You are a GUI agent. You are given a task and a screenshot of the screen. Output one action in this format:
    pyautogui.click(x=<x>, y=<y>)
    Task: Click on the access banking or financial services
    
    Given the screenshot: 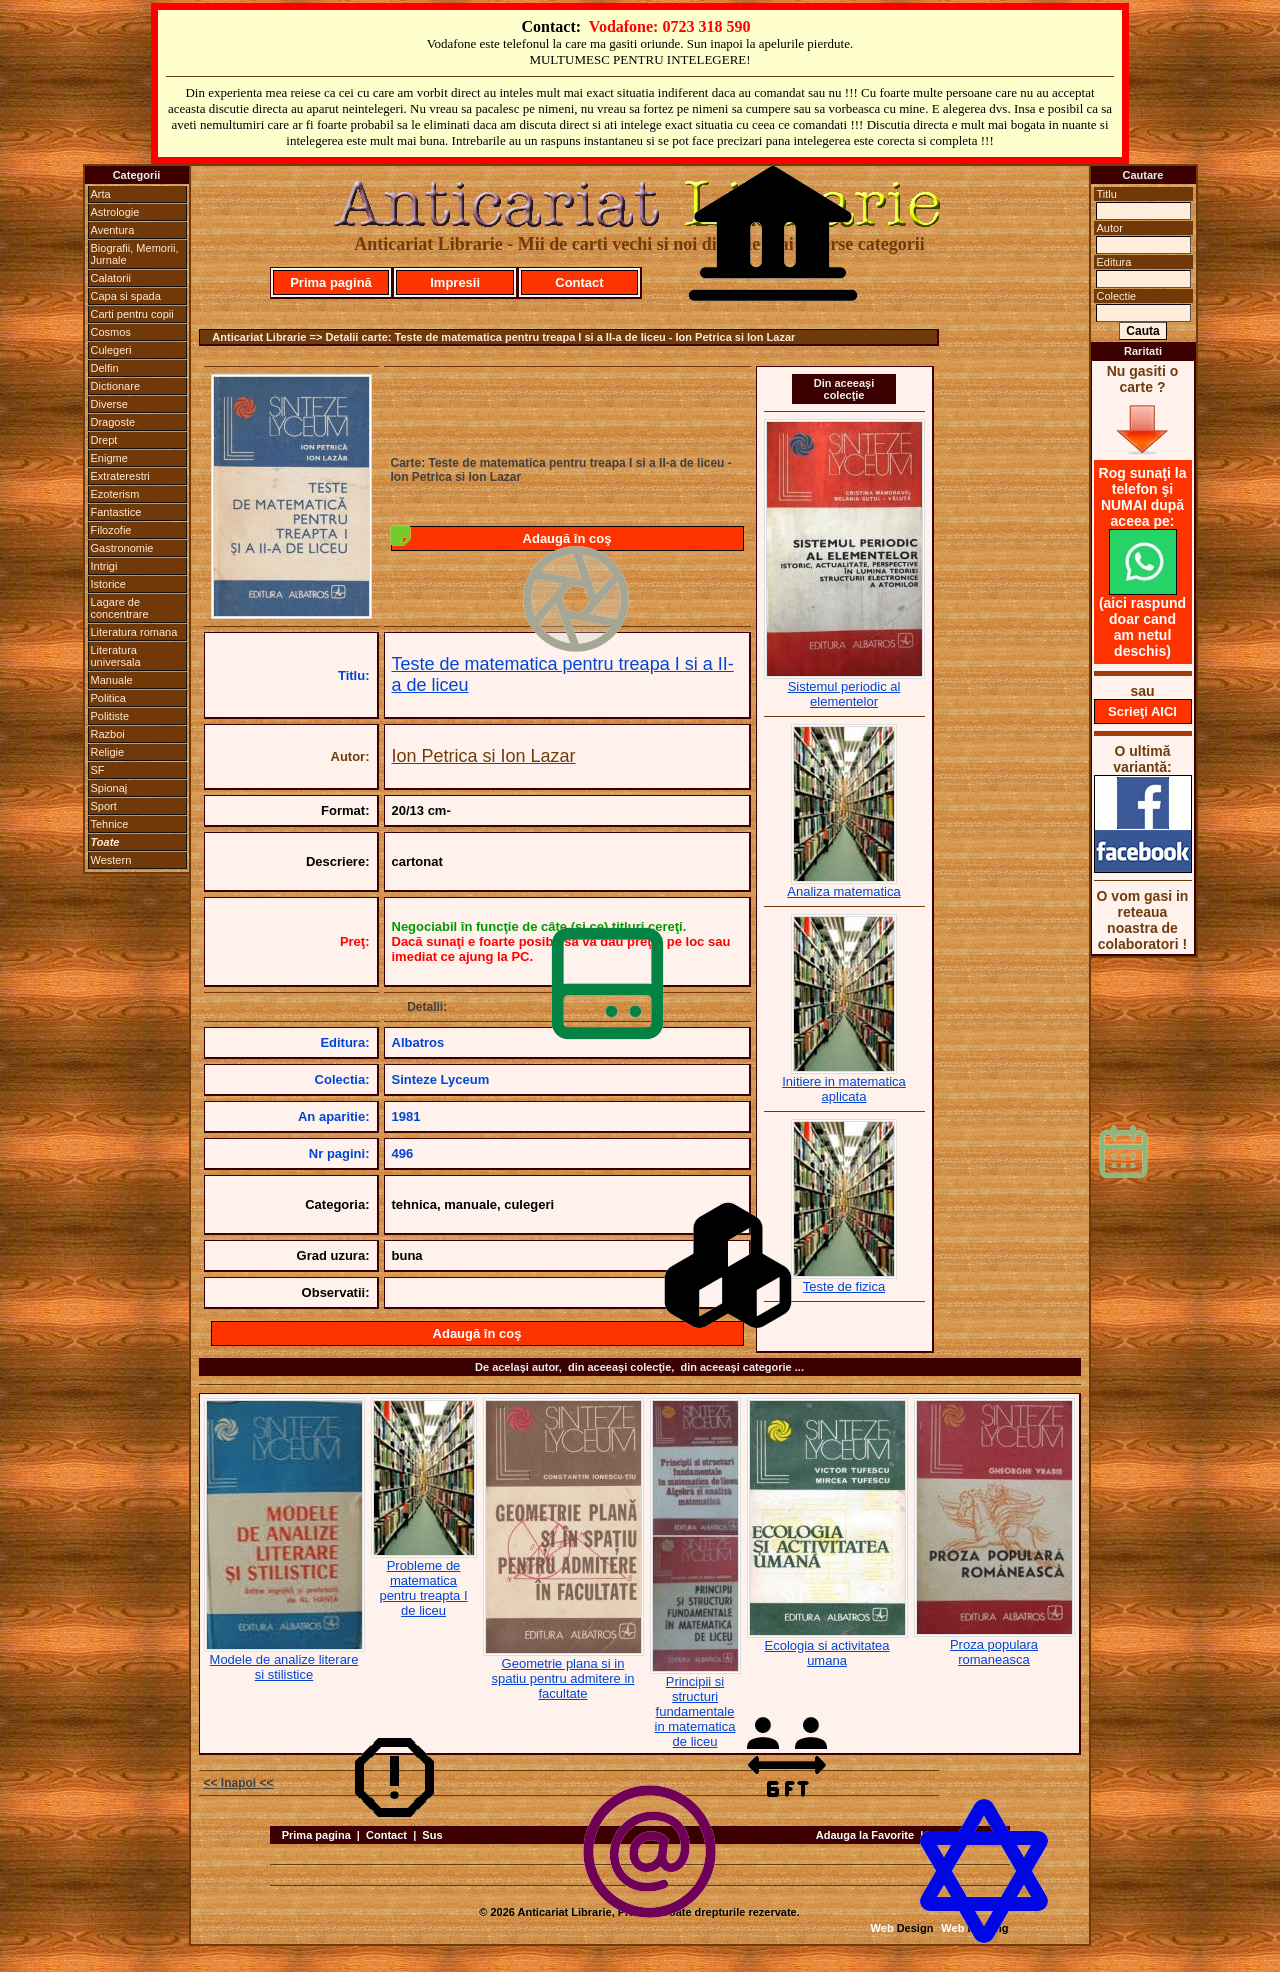 What is the action you would take?
    pyautogui.click(x=773, y=239)
    